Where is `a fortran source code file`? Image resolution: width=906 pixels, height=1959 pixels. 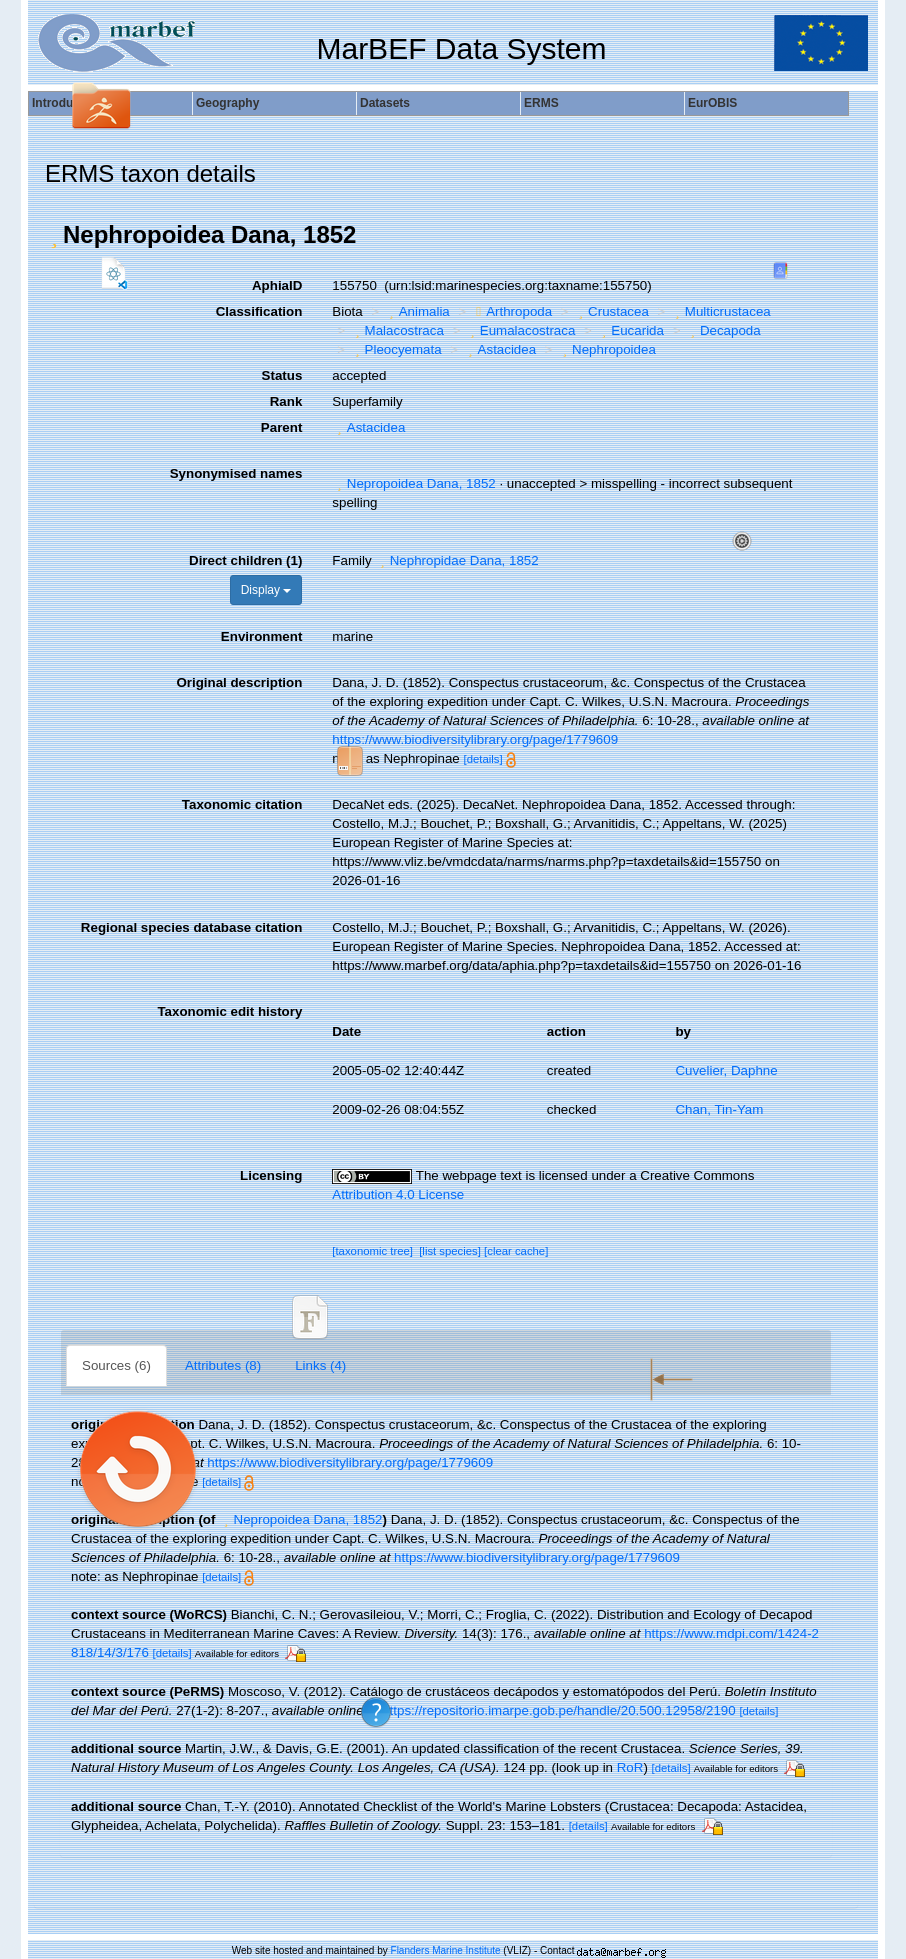 a fortran source code file is located at coordinates (310, 1317).